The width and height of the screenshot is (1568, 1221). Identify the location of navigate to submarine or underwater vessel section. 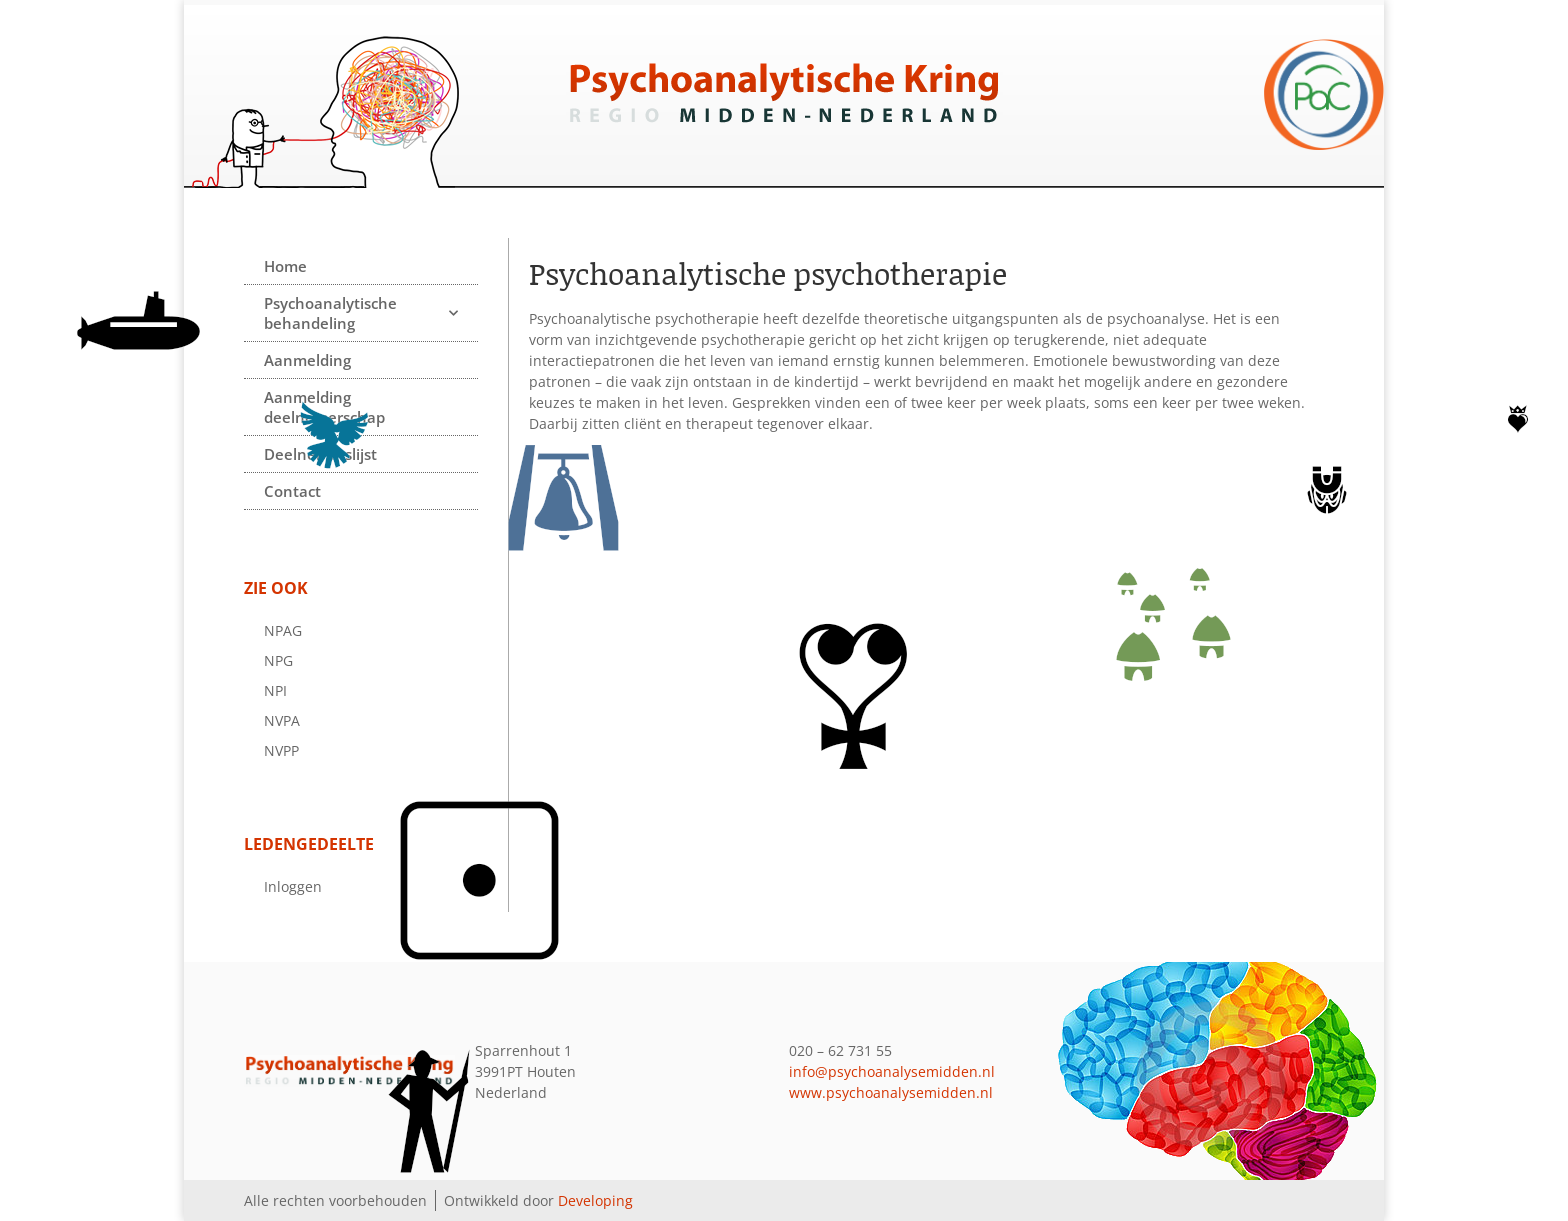
(138, 320).